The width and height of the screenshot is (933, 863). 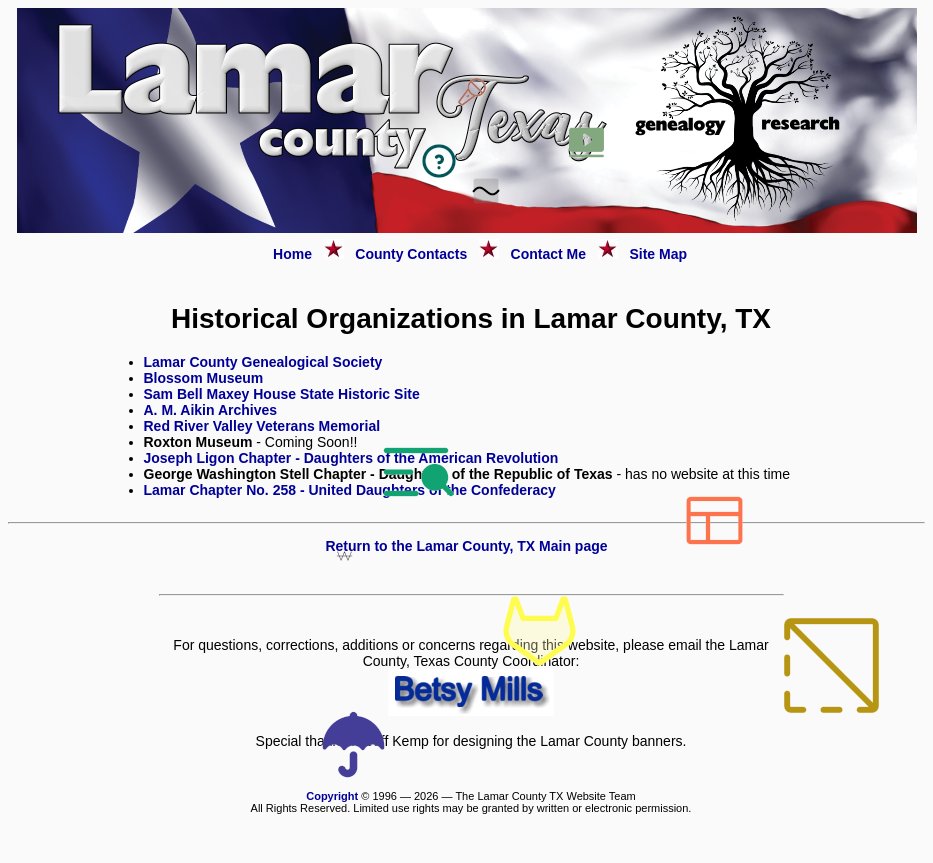 I want to click on change page layout or view, so click(x=714, y=520).